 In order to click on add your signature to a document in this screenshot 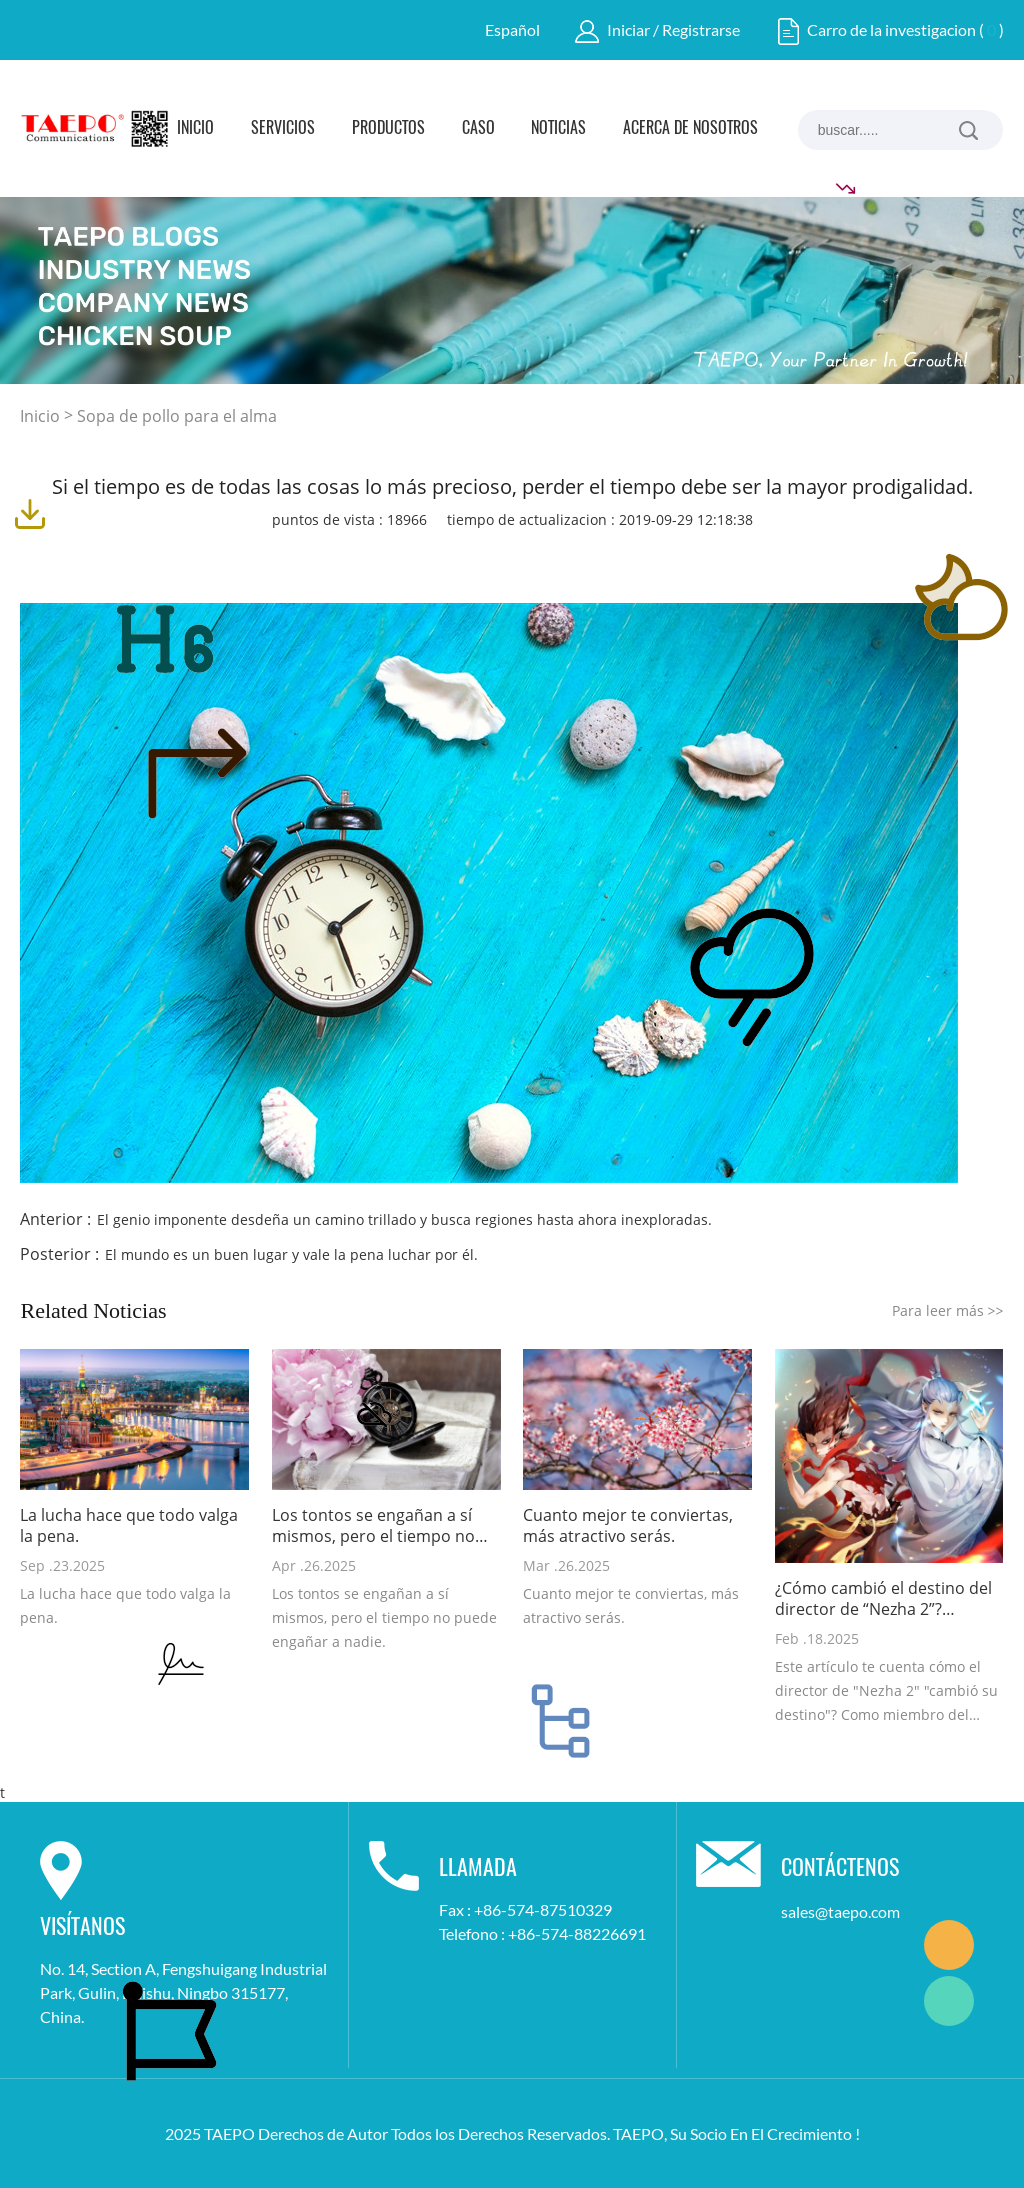, I will do `click(181, 1664)`.